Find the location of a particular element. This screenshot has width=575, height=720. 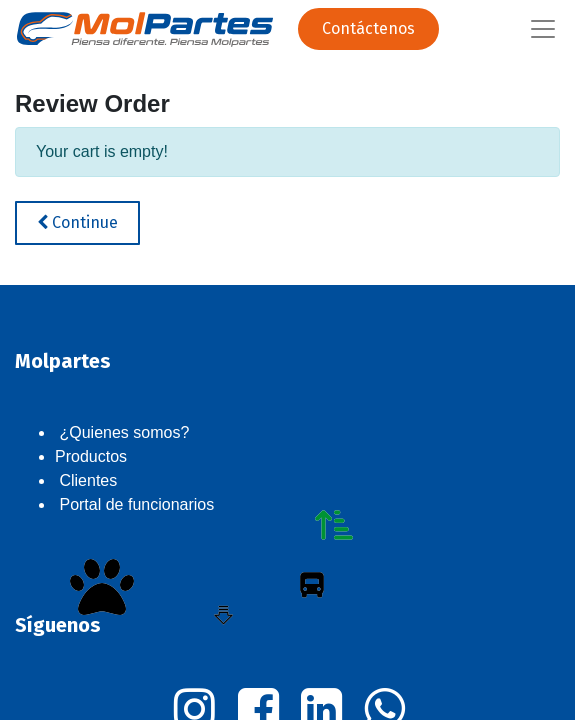

access pet-related features or settings is located at coordinates (102, 587).